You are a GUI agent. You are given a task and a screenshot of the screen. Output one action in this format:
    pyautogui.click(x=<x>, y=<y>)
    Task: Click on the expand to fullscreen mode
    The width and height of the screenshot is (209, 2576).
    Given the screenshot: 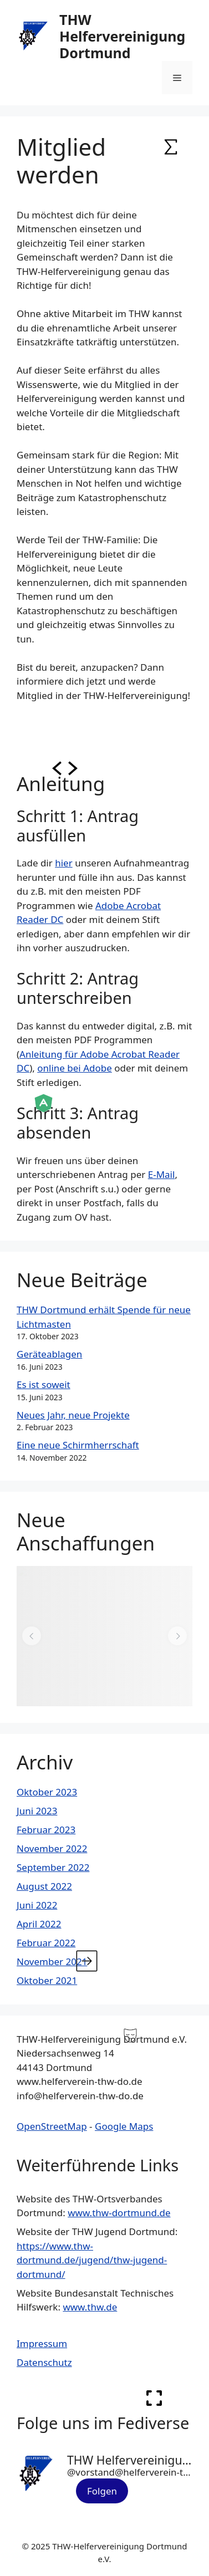 What is the action you would take?
    pyautogui.click(x=154, y=2398)
    